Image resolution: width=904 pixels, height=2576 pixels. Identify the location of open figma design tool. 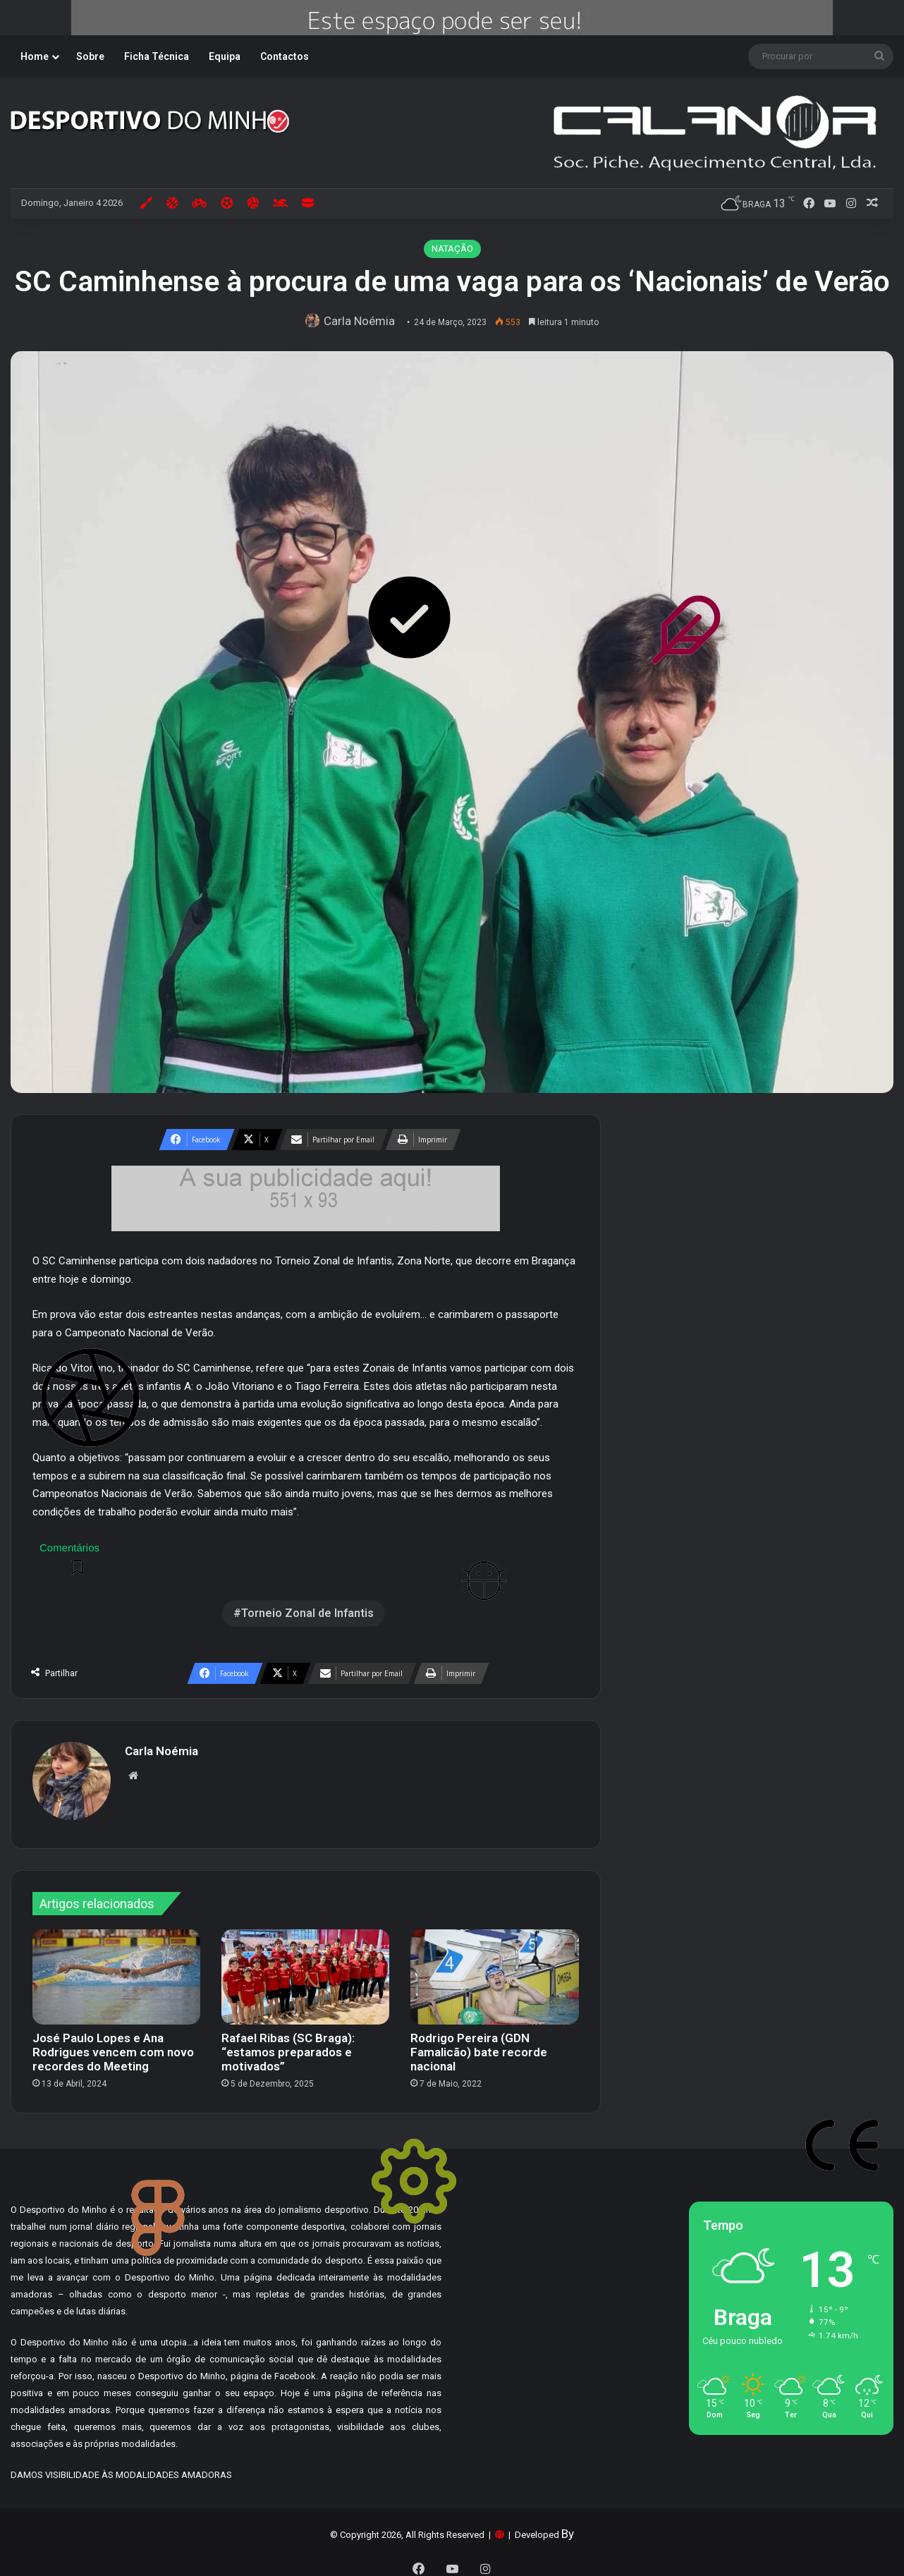
(158, 2216).